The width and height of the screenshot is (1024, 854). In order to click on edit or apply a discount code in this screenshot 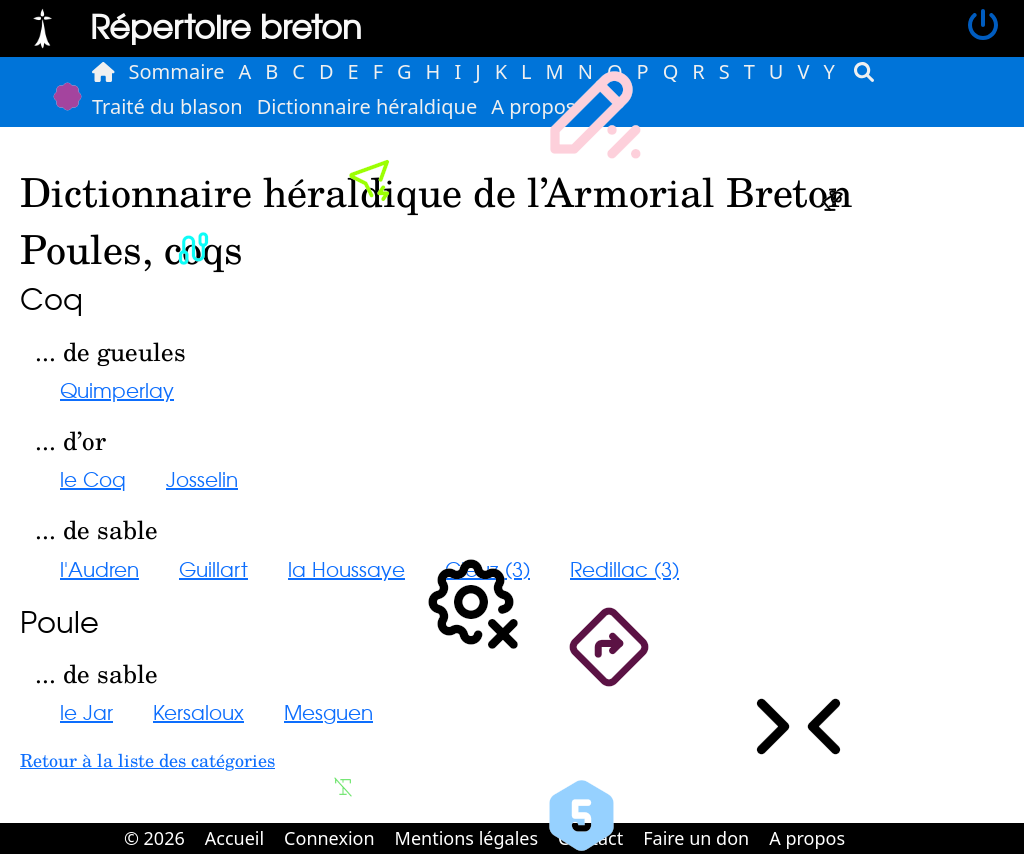, I will do `click(593, 111)`.